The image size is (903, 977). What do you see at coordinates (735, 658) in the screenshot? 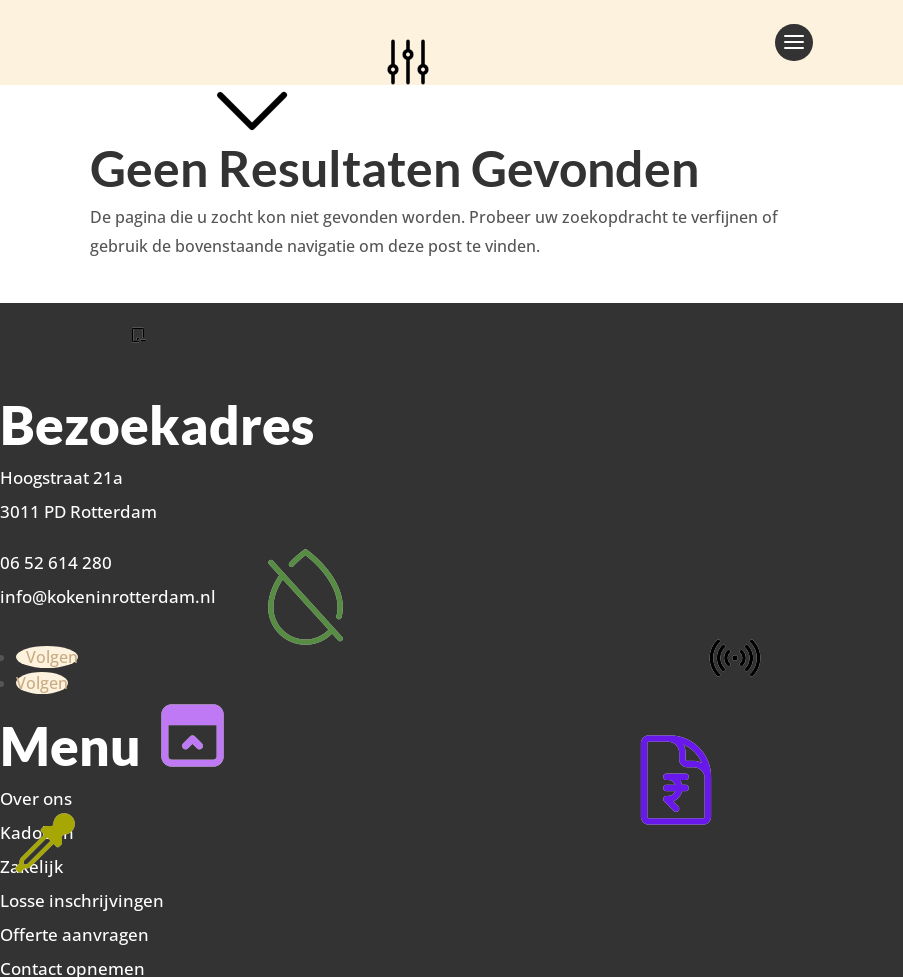
I see `indicates wireless signal strength` at bounding box center [735, 658].